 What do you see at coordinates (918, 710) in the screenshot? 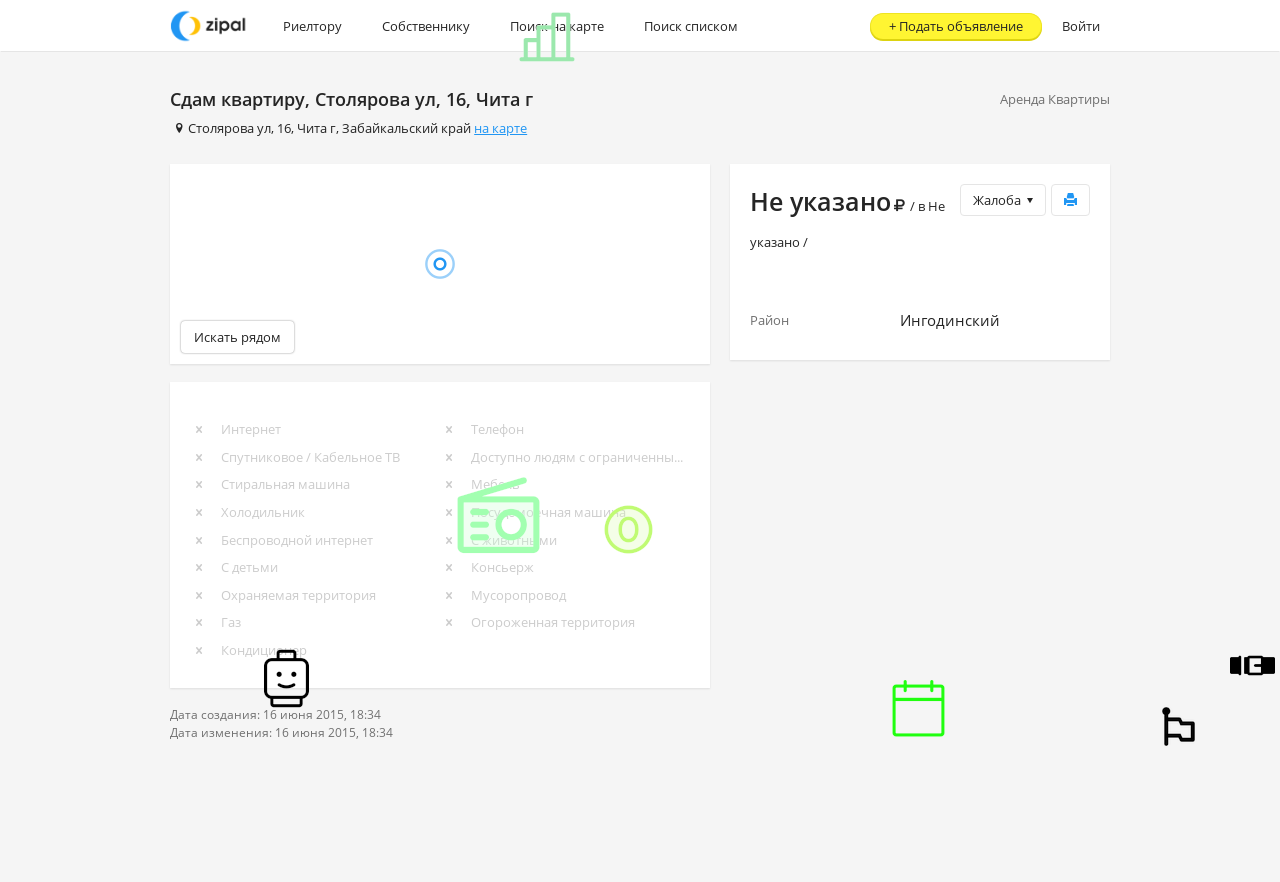
I see `view calendar` at bounding box center [918, 710].